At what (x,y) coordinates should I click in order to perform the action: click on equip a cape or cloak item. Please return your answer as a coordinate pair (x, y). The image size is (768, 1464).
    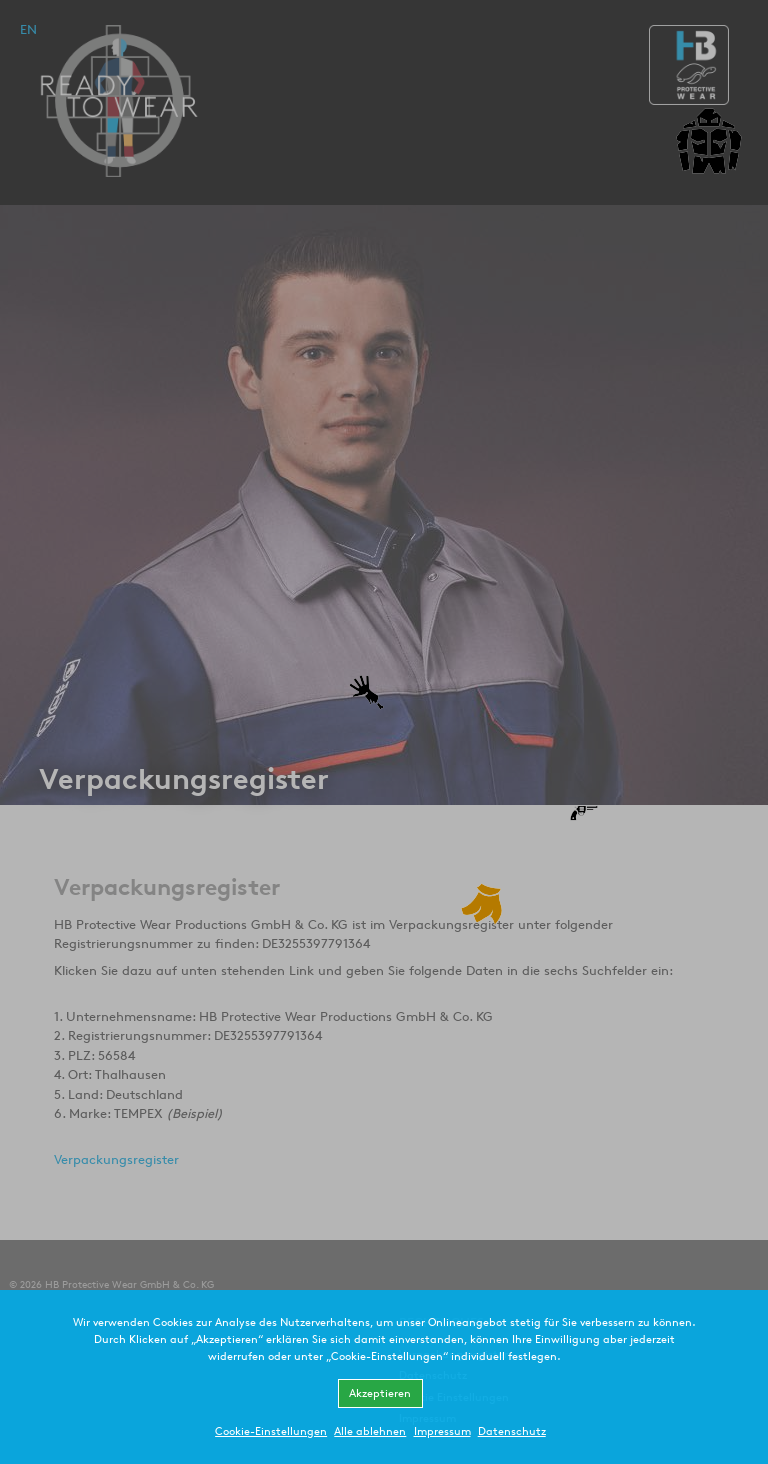
    Looking at the image, I should click on (481, 904).